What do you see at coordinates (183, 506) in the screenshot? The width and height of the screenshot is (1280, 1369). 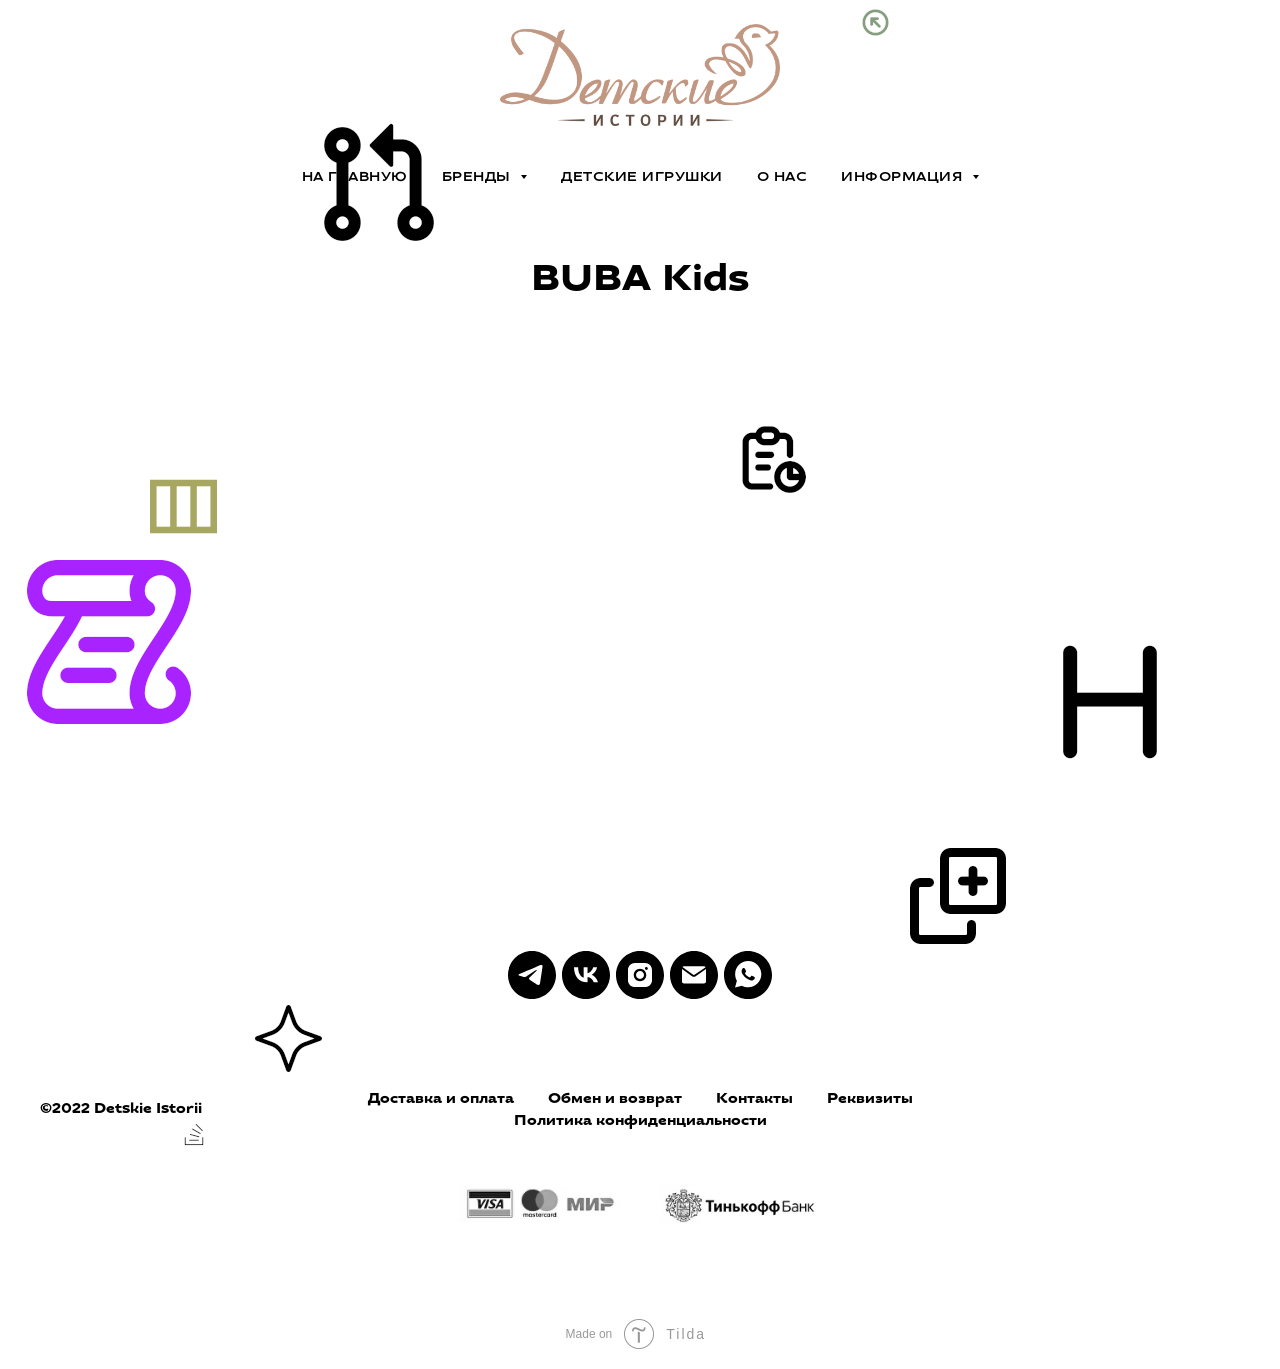 I see `switch to column view layout` at bounding box center [183, 506].